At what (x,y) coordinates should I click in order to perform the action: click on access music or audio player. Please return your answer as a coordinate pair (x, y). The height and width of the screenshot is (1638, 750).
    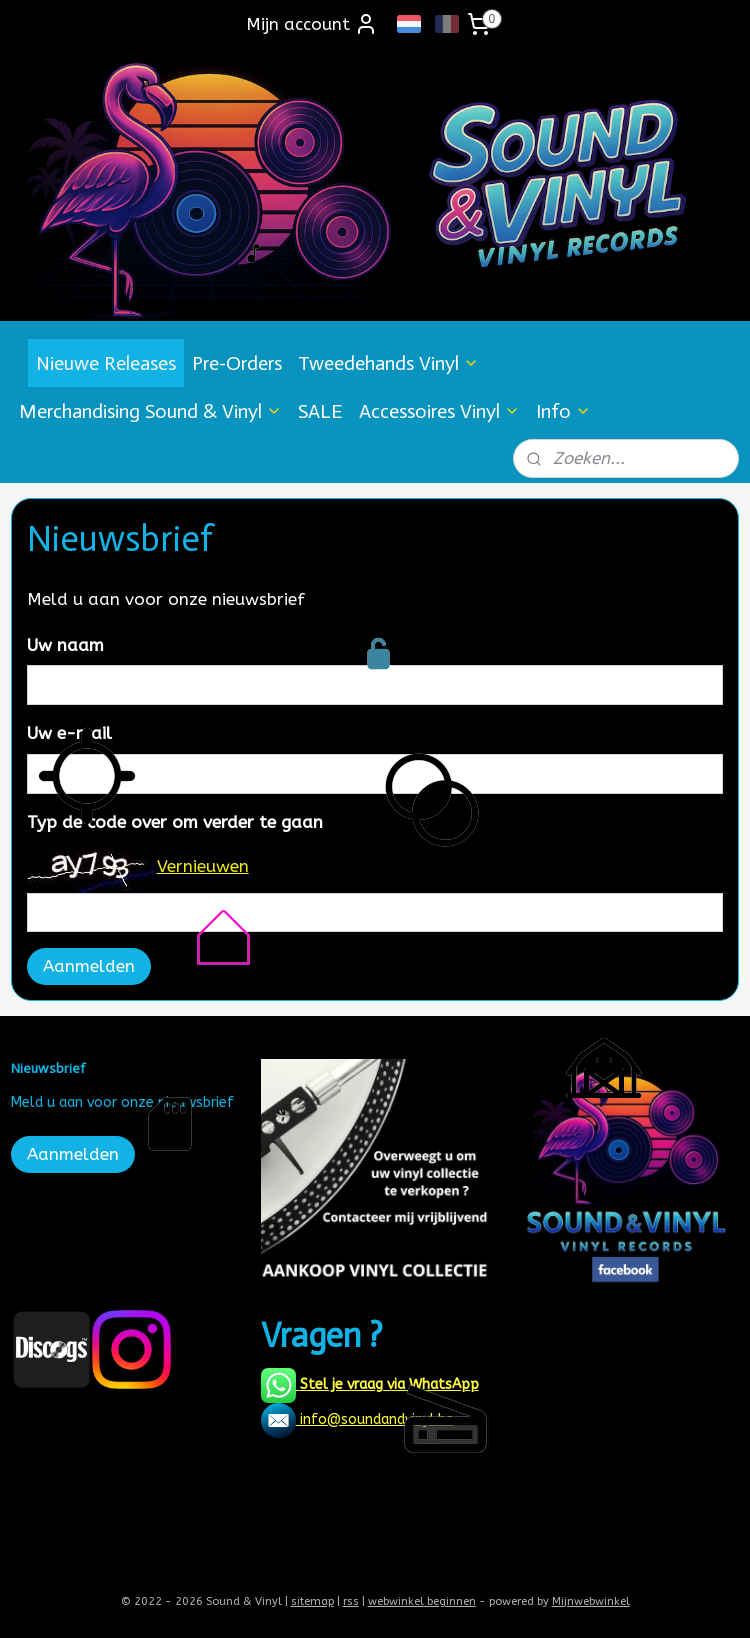
    Looking at the image, I should click on (253, 253).